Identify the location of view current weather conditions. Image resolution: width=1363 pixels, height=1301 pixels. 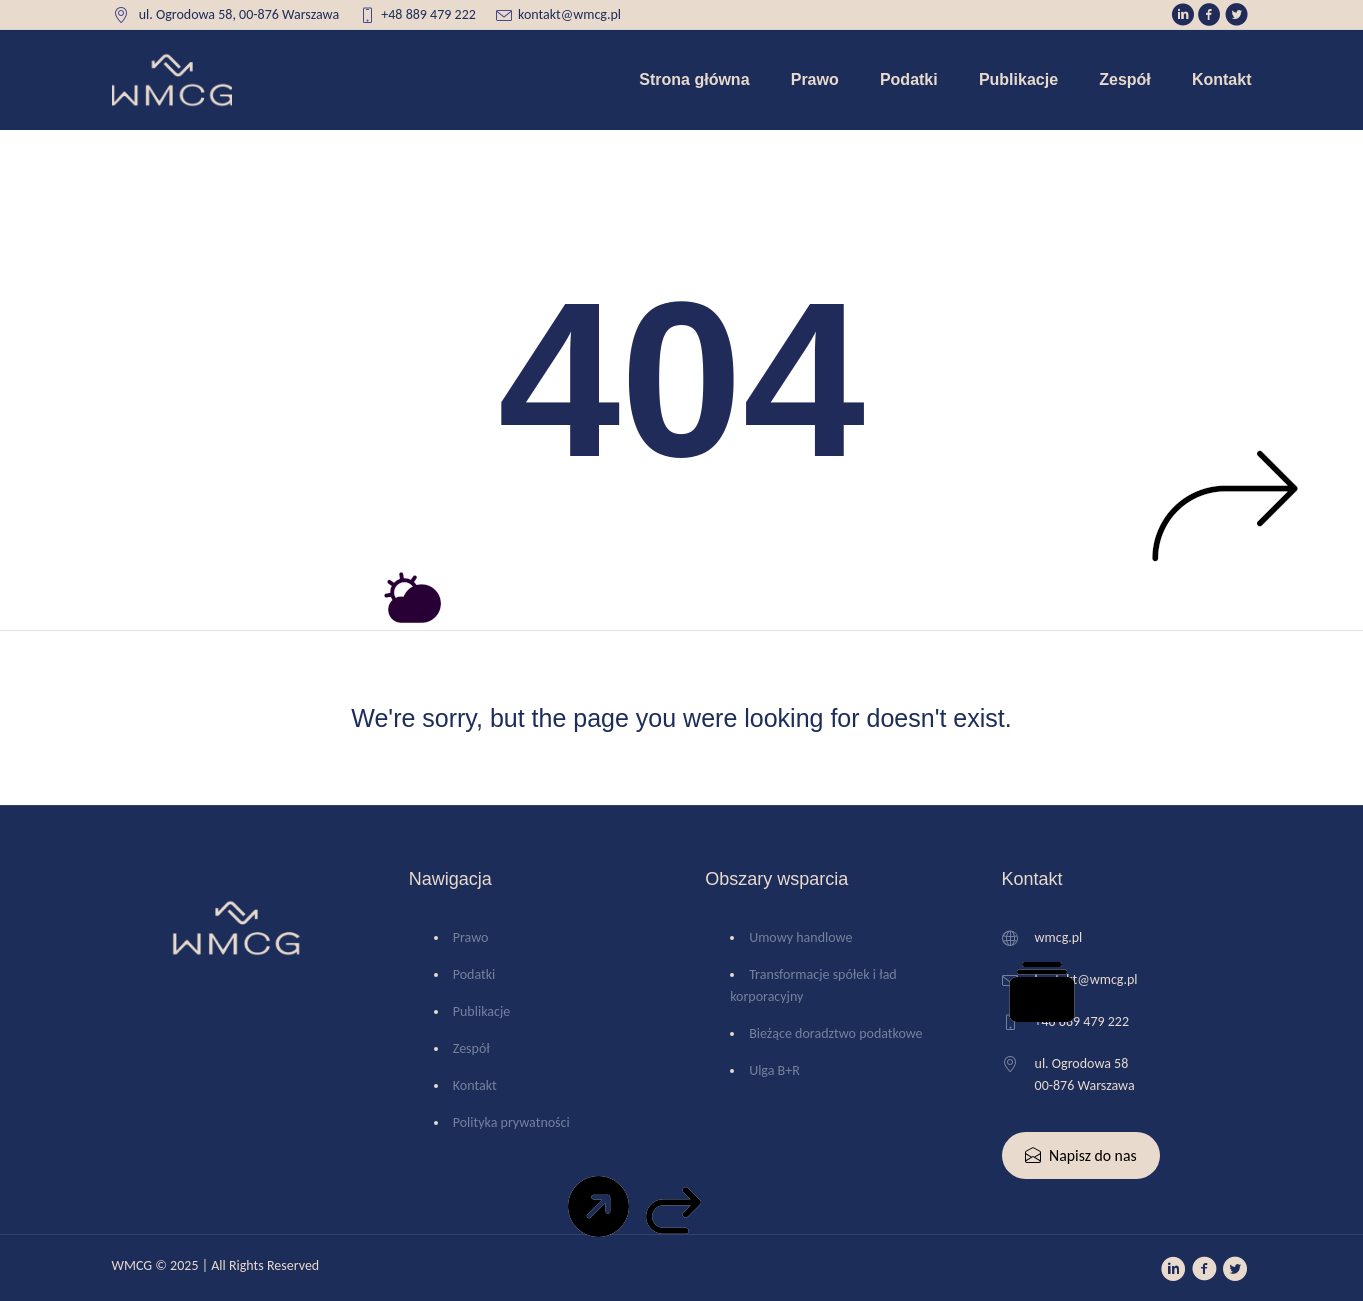
(412, 598).